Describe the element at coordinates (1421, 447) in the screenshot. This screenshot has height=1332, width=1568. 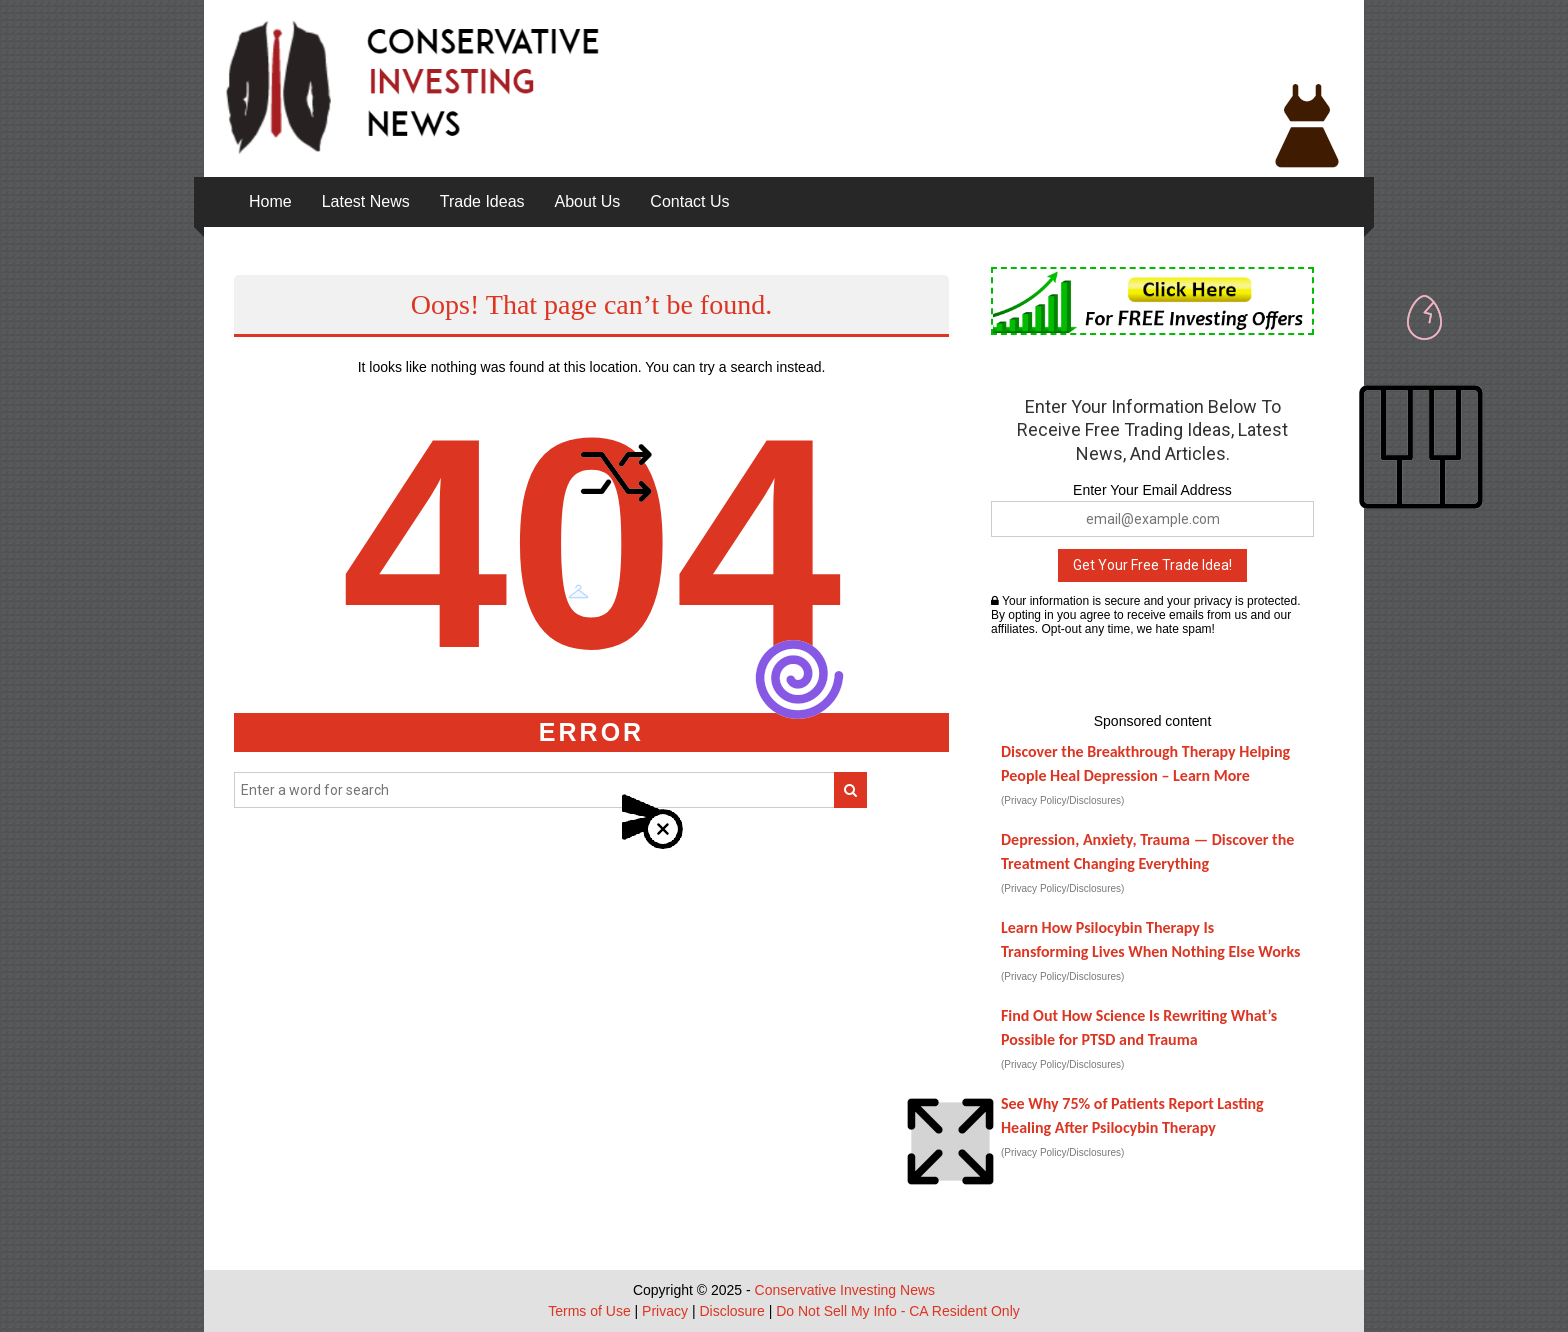
I see `open music or piano app` at that location.